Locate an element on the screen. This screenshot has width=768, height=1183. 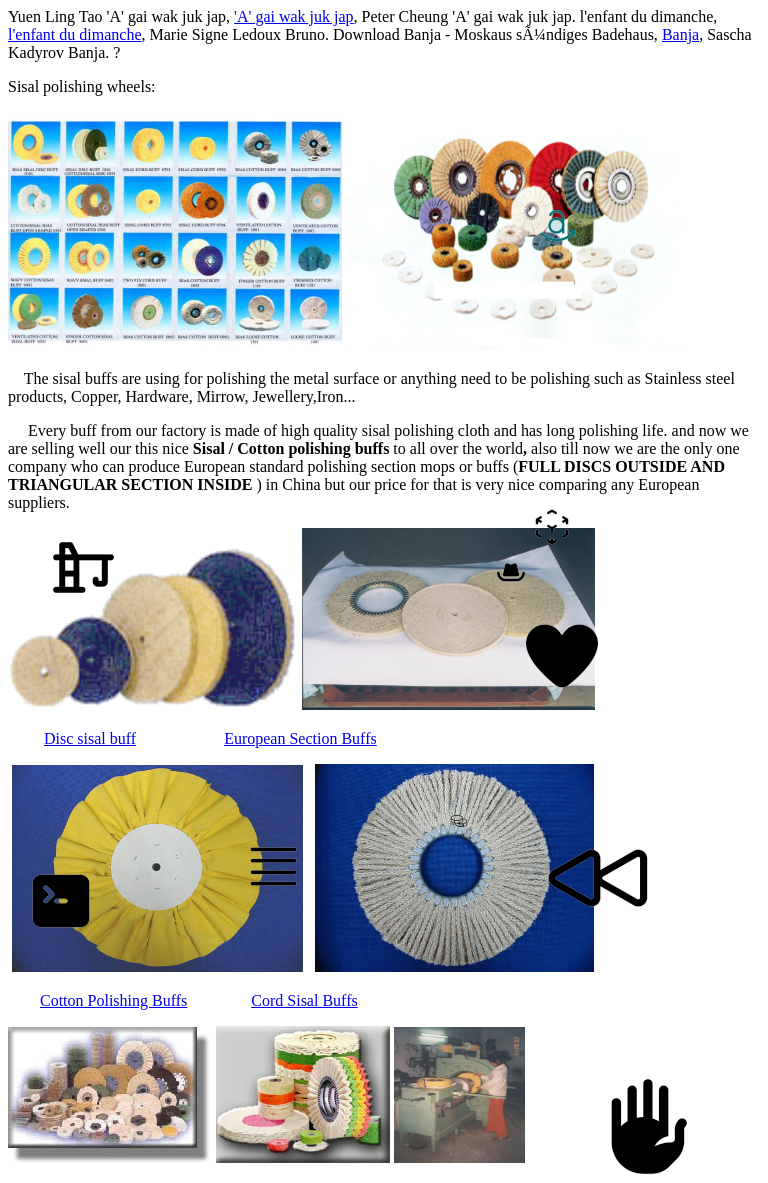
stop or pause an action is located at coordinates (649, 1126).